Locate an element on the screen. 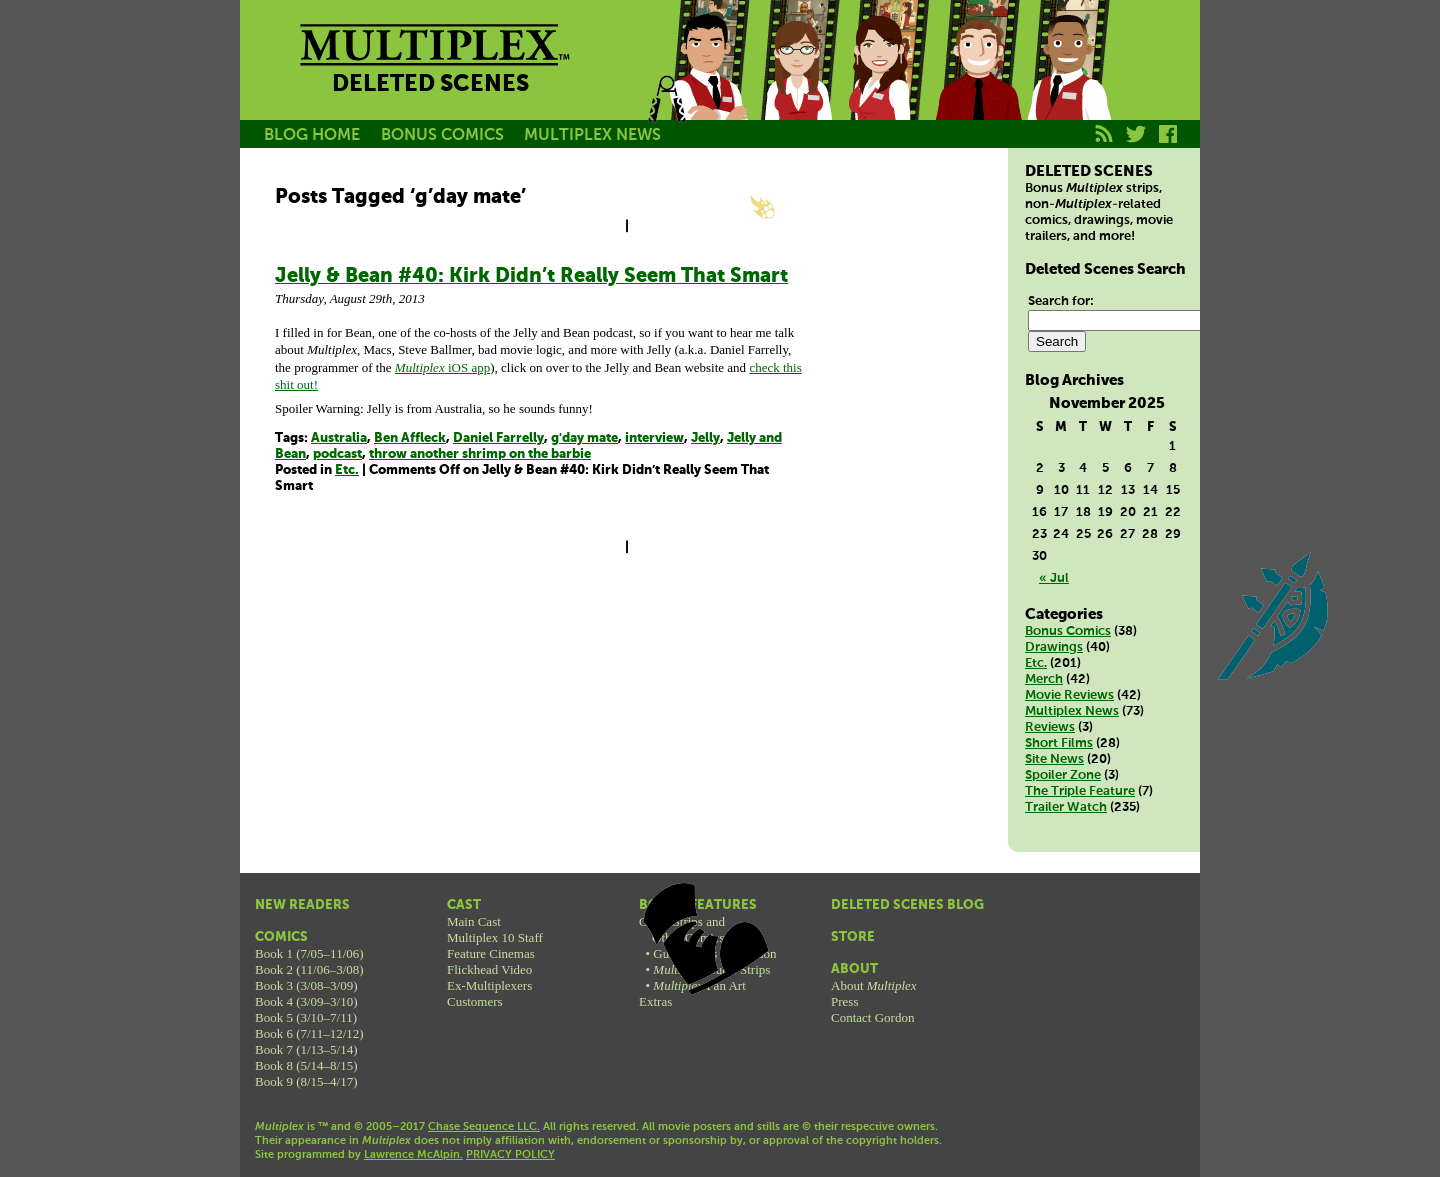 Image resolution: width=1440 pixels, height=1177 pixels. activate fire or burn effect in game is located at coordinates (762, 206).